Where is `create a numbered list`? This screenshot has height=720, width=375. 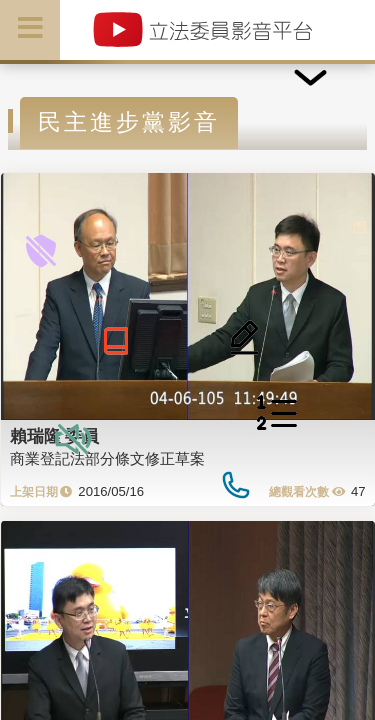
create a numbered list is located at coordinates (279, 413).